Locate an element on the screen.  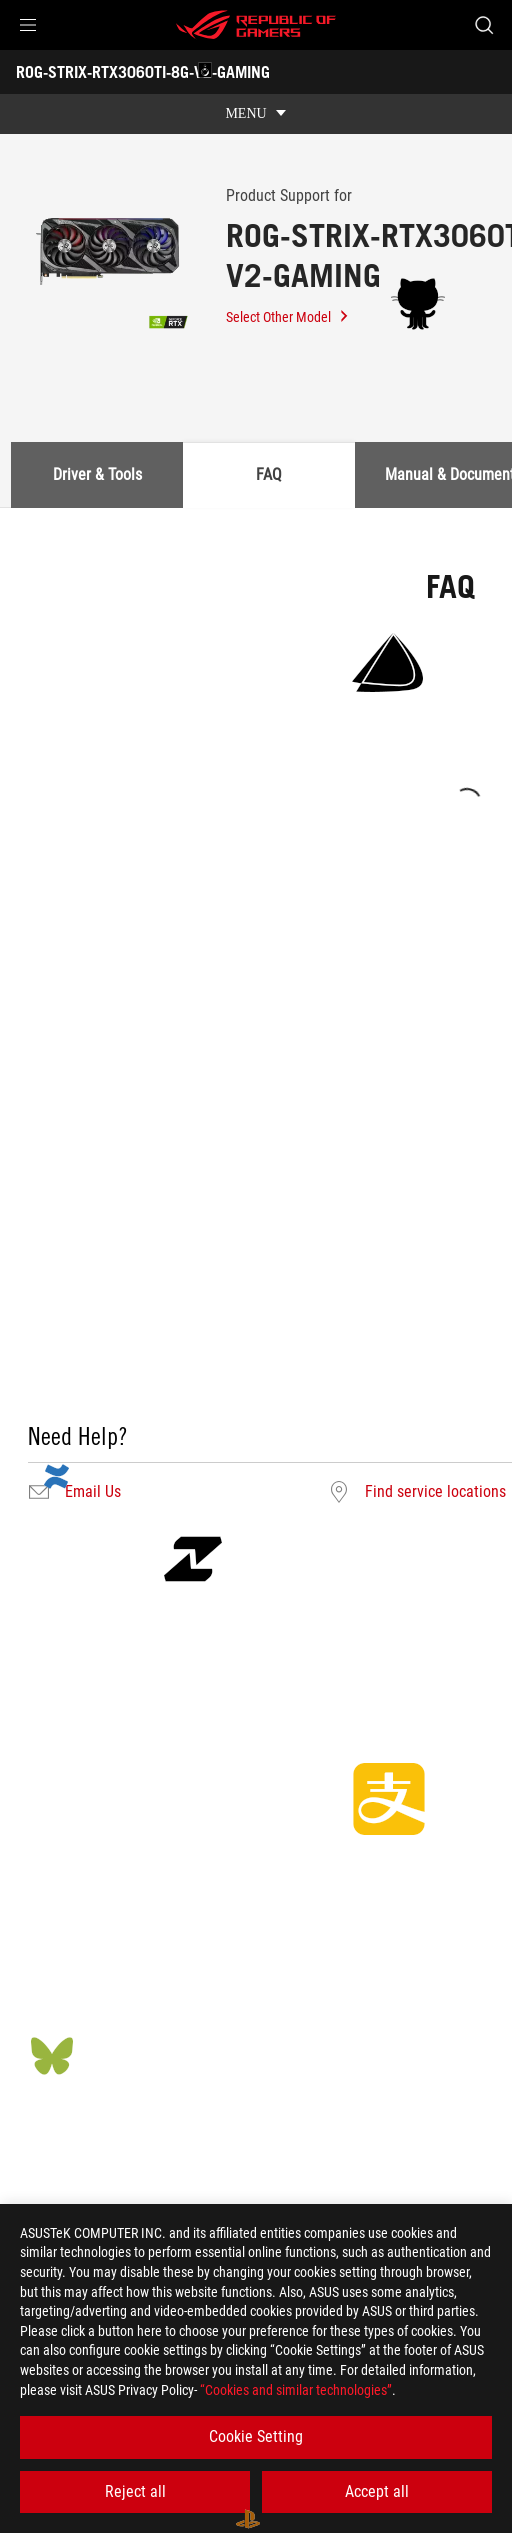
zincsearch logo is located at coordinates (193, 1559).